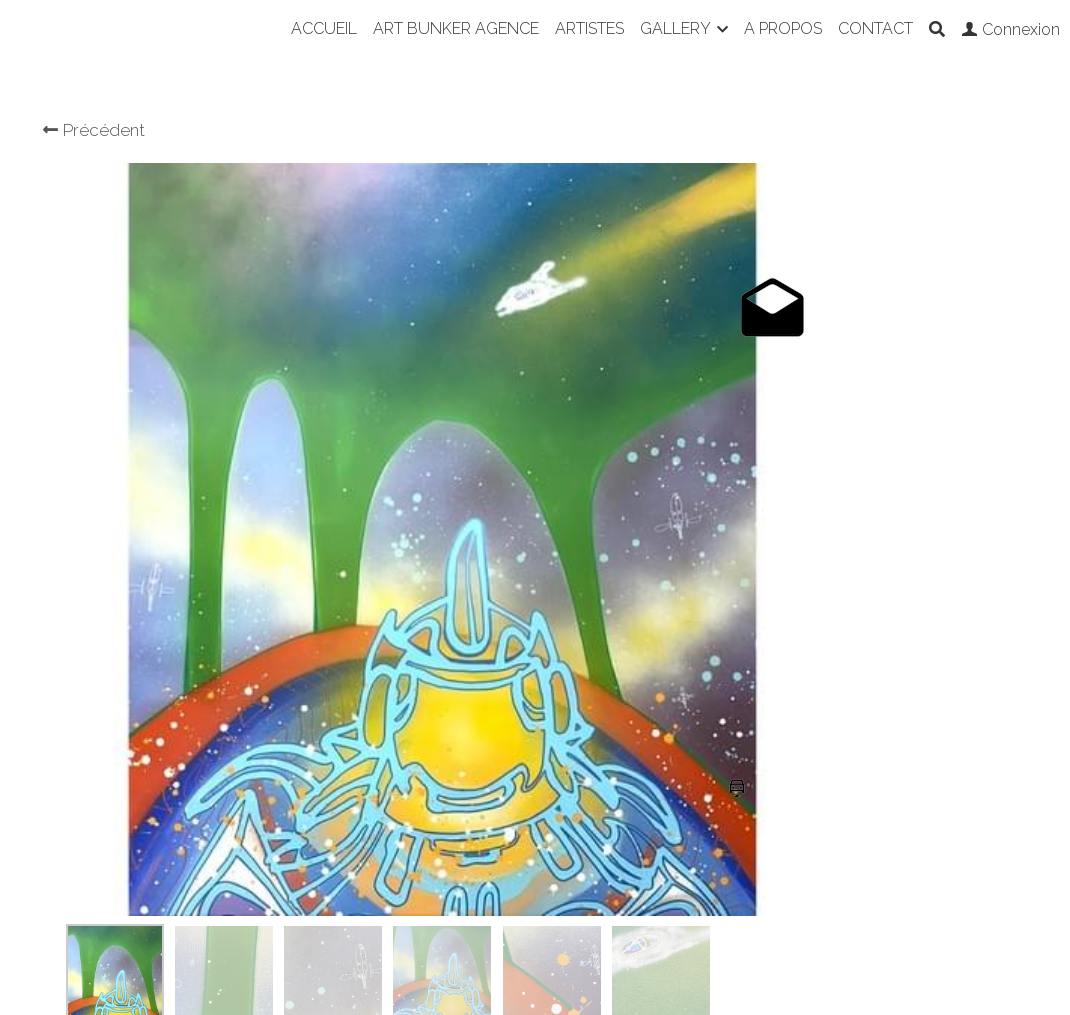 Image resolution: width=1070 pixels, height=1015 pixels. I want to click on find nearby electric vehicle charging stations, so click(737, 789).